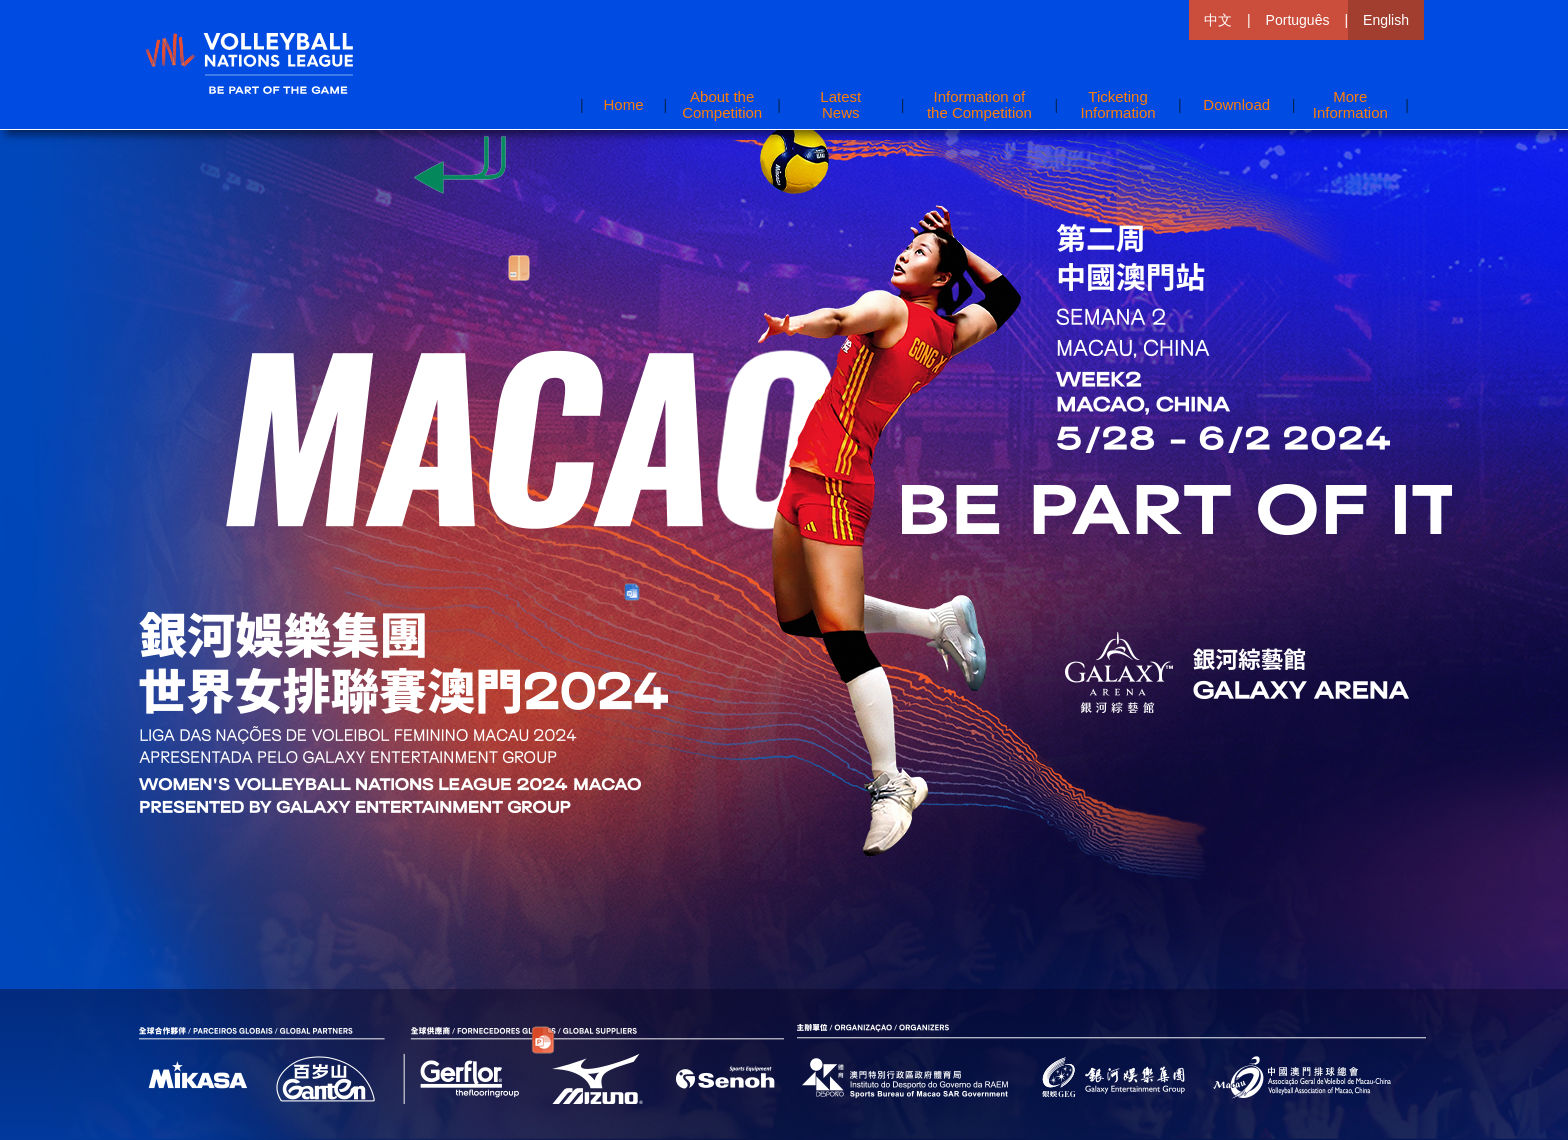 Image resolution: width=1568 pixels, height=1140 pixels. Describe the element at coordinates (543, 1040) in the screenshot. I see `open a PowerPoint presentation file` at that location.